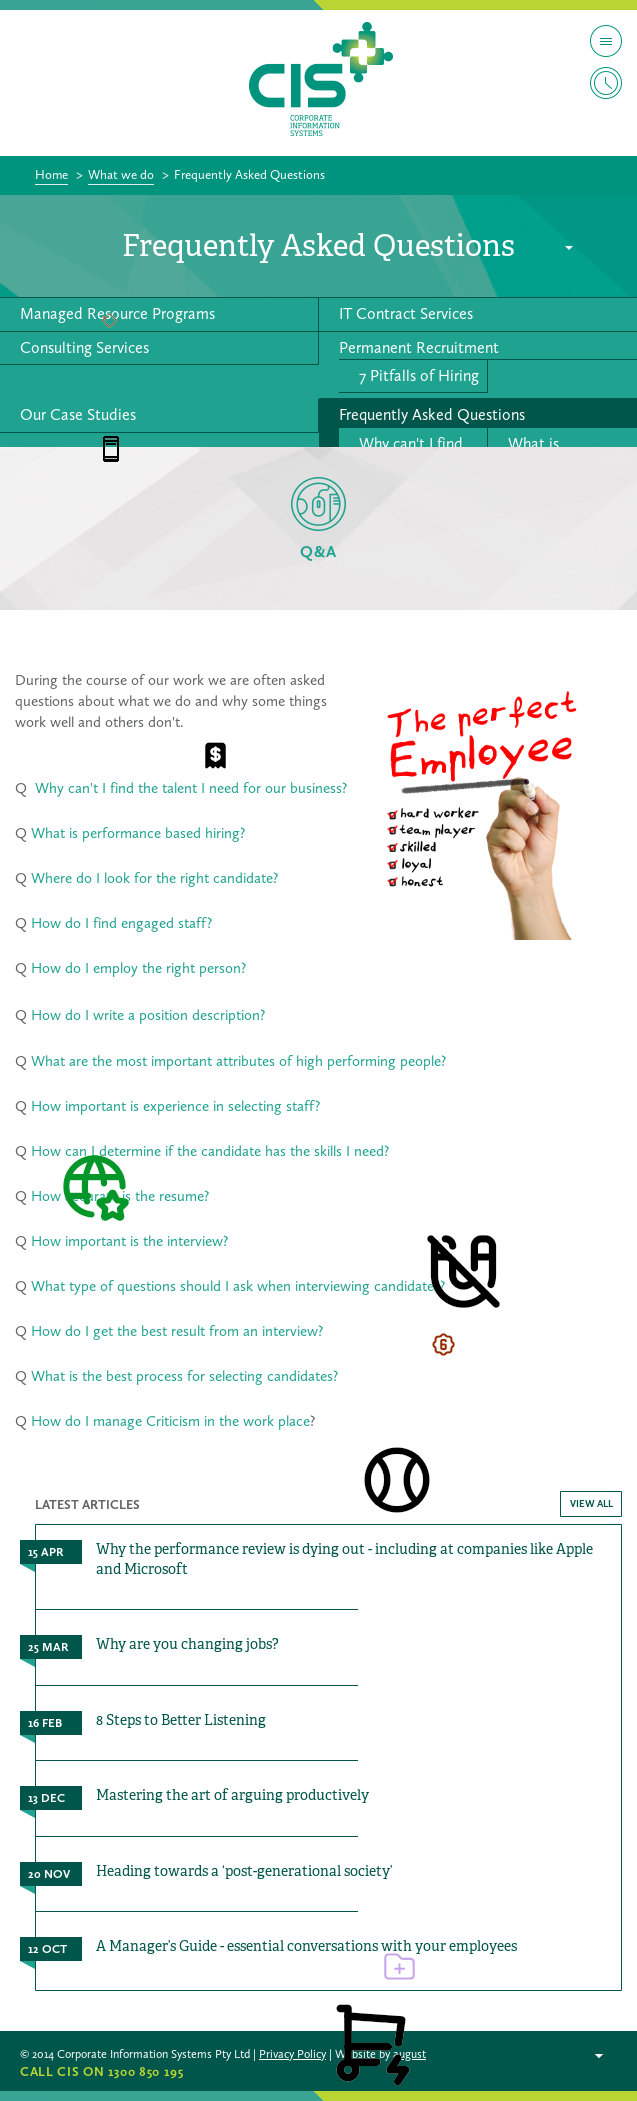 The width and height of the screenshot is (637, 2101). I want to click on create a new folder, so click(399, 1966).